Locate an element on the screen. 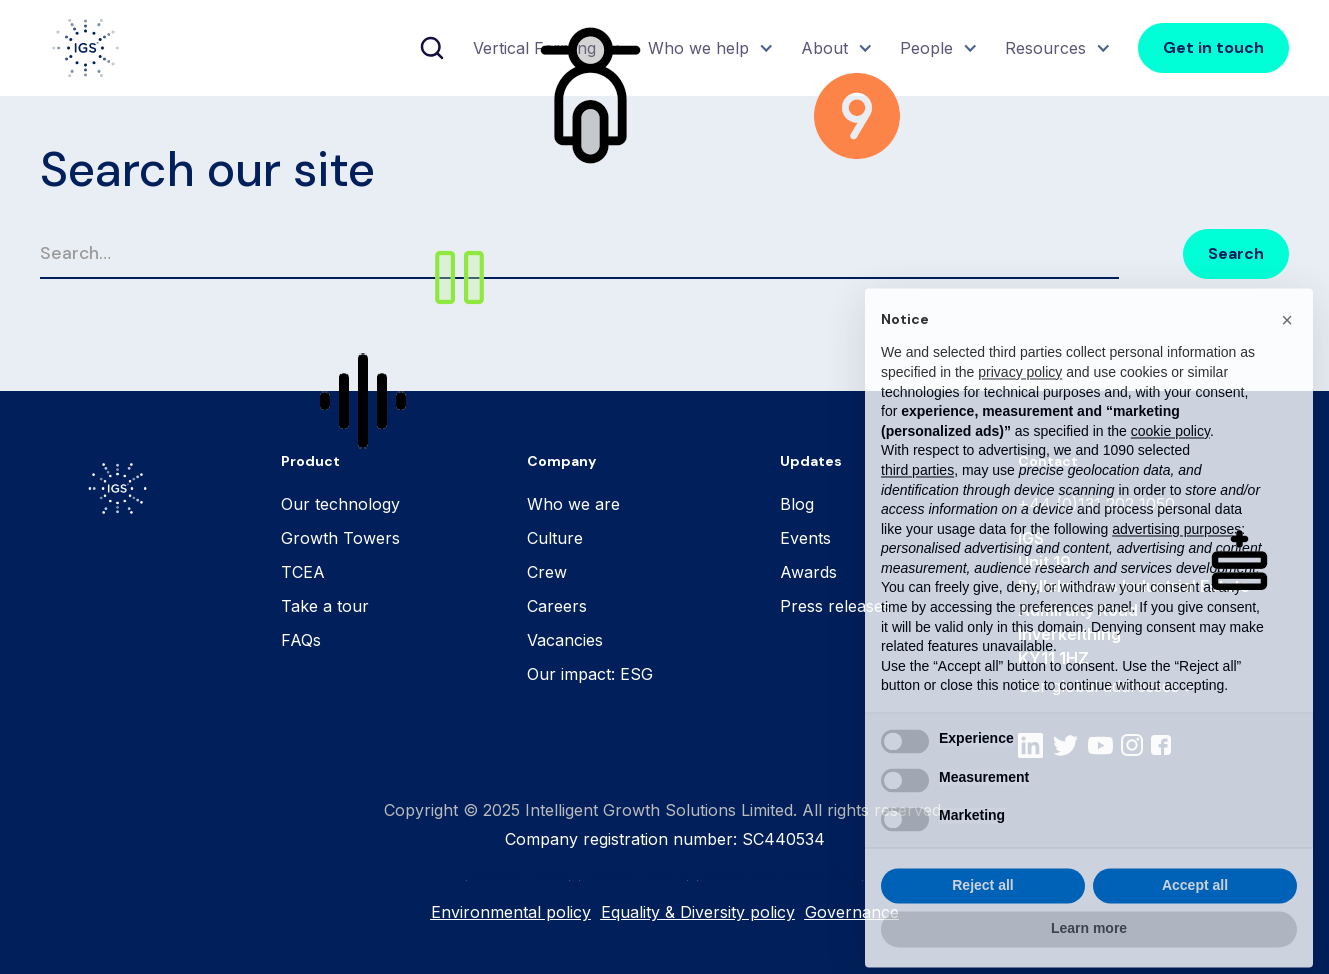 The width and height of the screenshot is (1329, 974). pause media playback is located at coordinates (459, 277).